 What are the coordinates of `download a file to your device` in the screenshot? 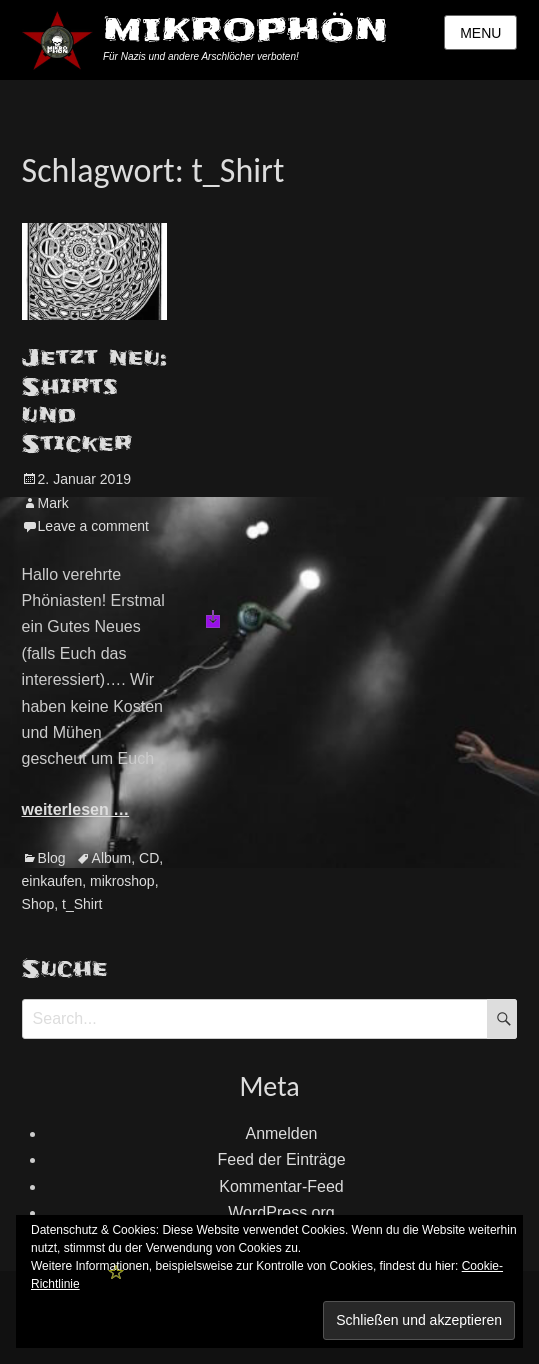 It's located at (213, 619).